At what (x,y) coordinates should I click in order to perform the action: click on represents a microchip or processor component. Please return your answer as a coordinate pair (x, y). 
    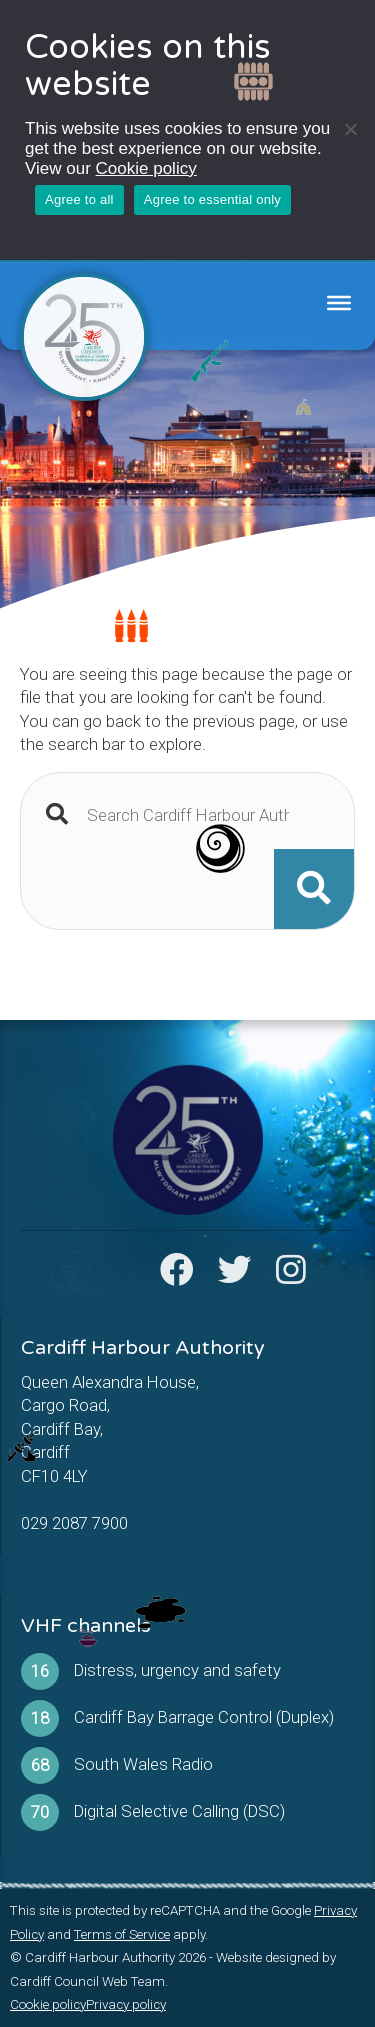
    Looking at the image, I should click on (253, 81).